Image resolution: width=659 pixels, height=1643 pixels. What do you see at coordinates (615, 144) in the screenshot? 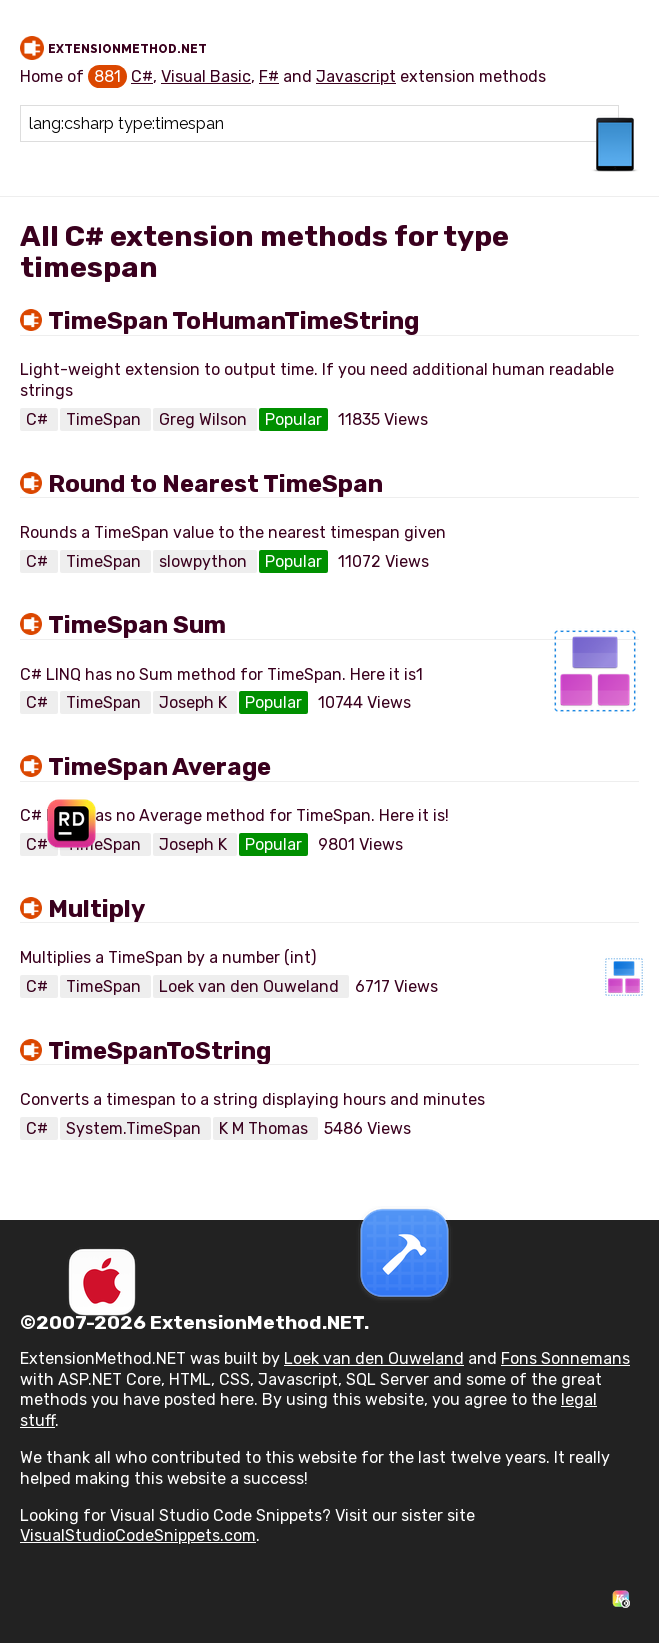
I see `manage connected iPad device` at bounding box center [615, 144].